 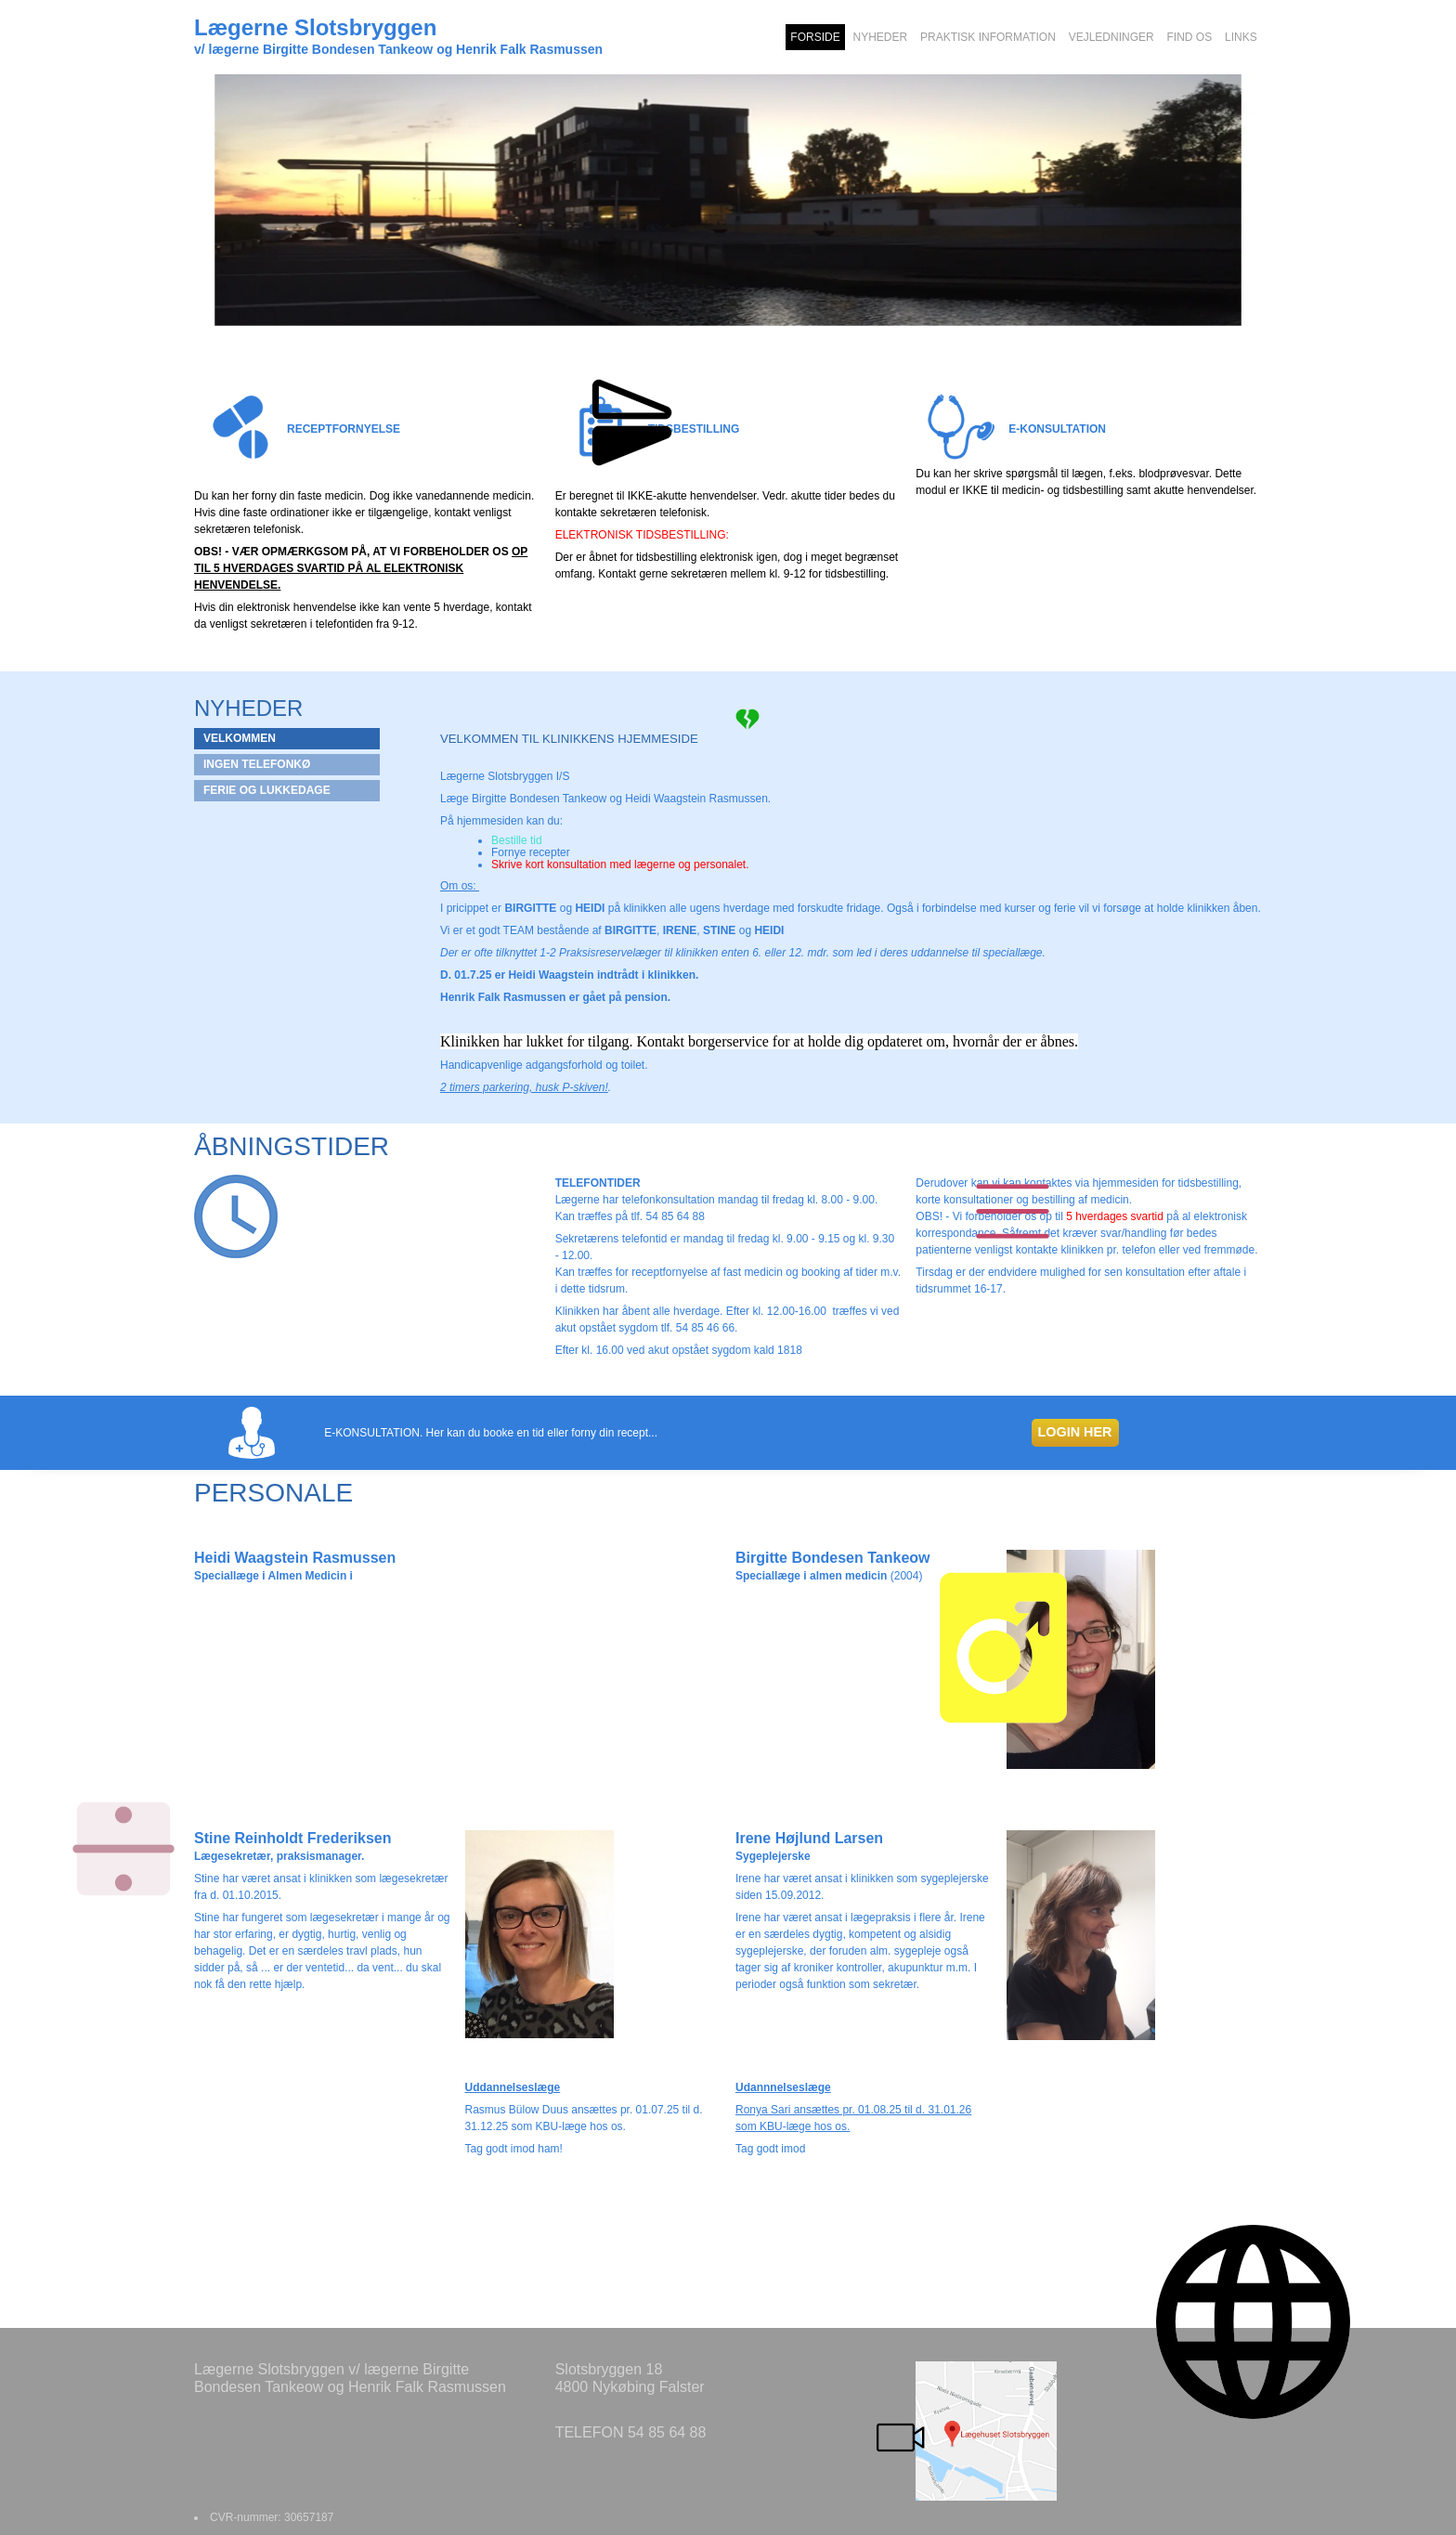 What do you see at coordinates (1253, 2321) in the screenshot?
I see `access internet or network settings` at bounding box center [1253, 2321].